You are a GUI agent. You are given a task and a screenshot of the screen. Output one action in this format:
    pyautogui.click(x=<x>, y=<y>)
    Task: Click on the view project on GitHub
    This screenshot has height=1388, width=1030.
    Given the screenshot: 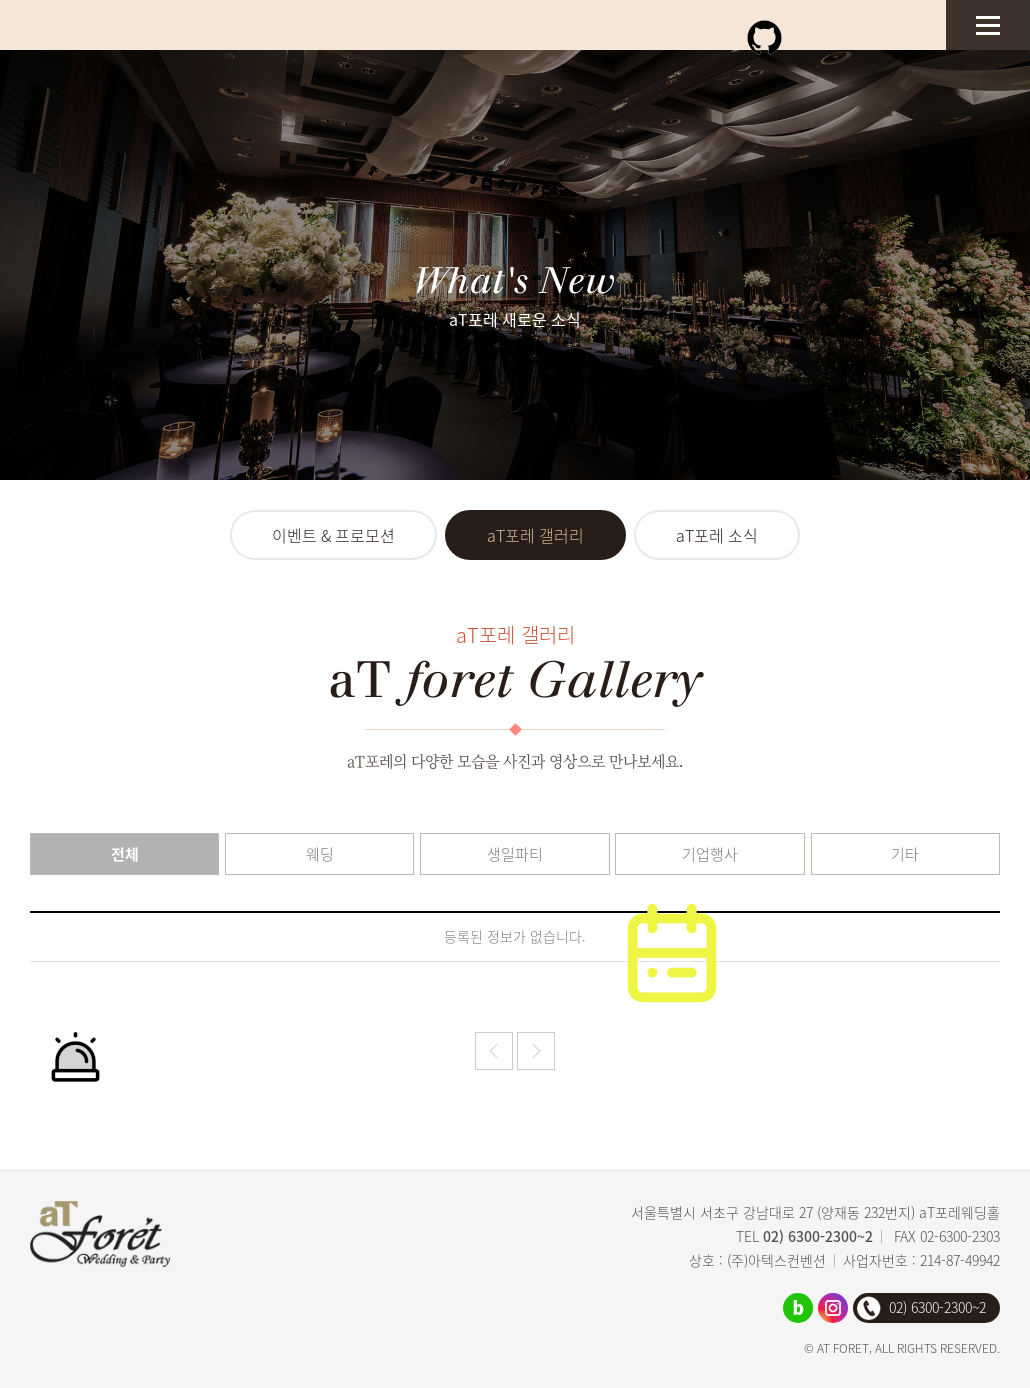 What is the action you would take?
    pyautogui.click(x=764, y=37)
    